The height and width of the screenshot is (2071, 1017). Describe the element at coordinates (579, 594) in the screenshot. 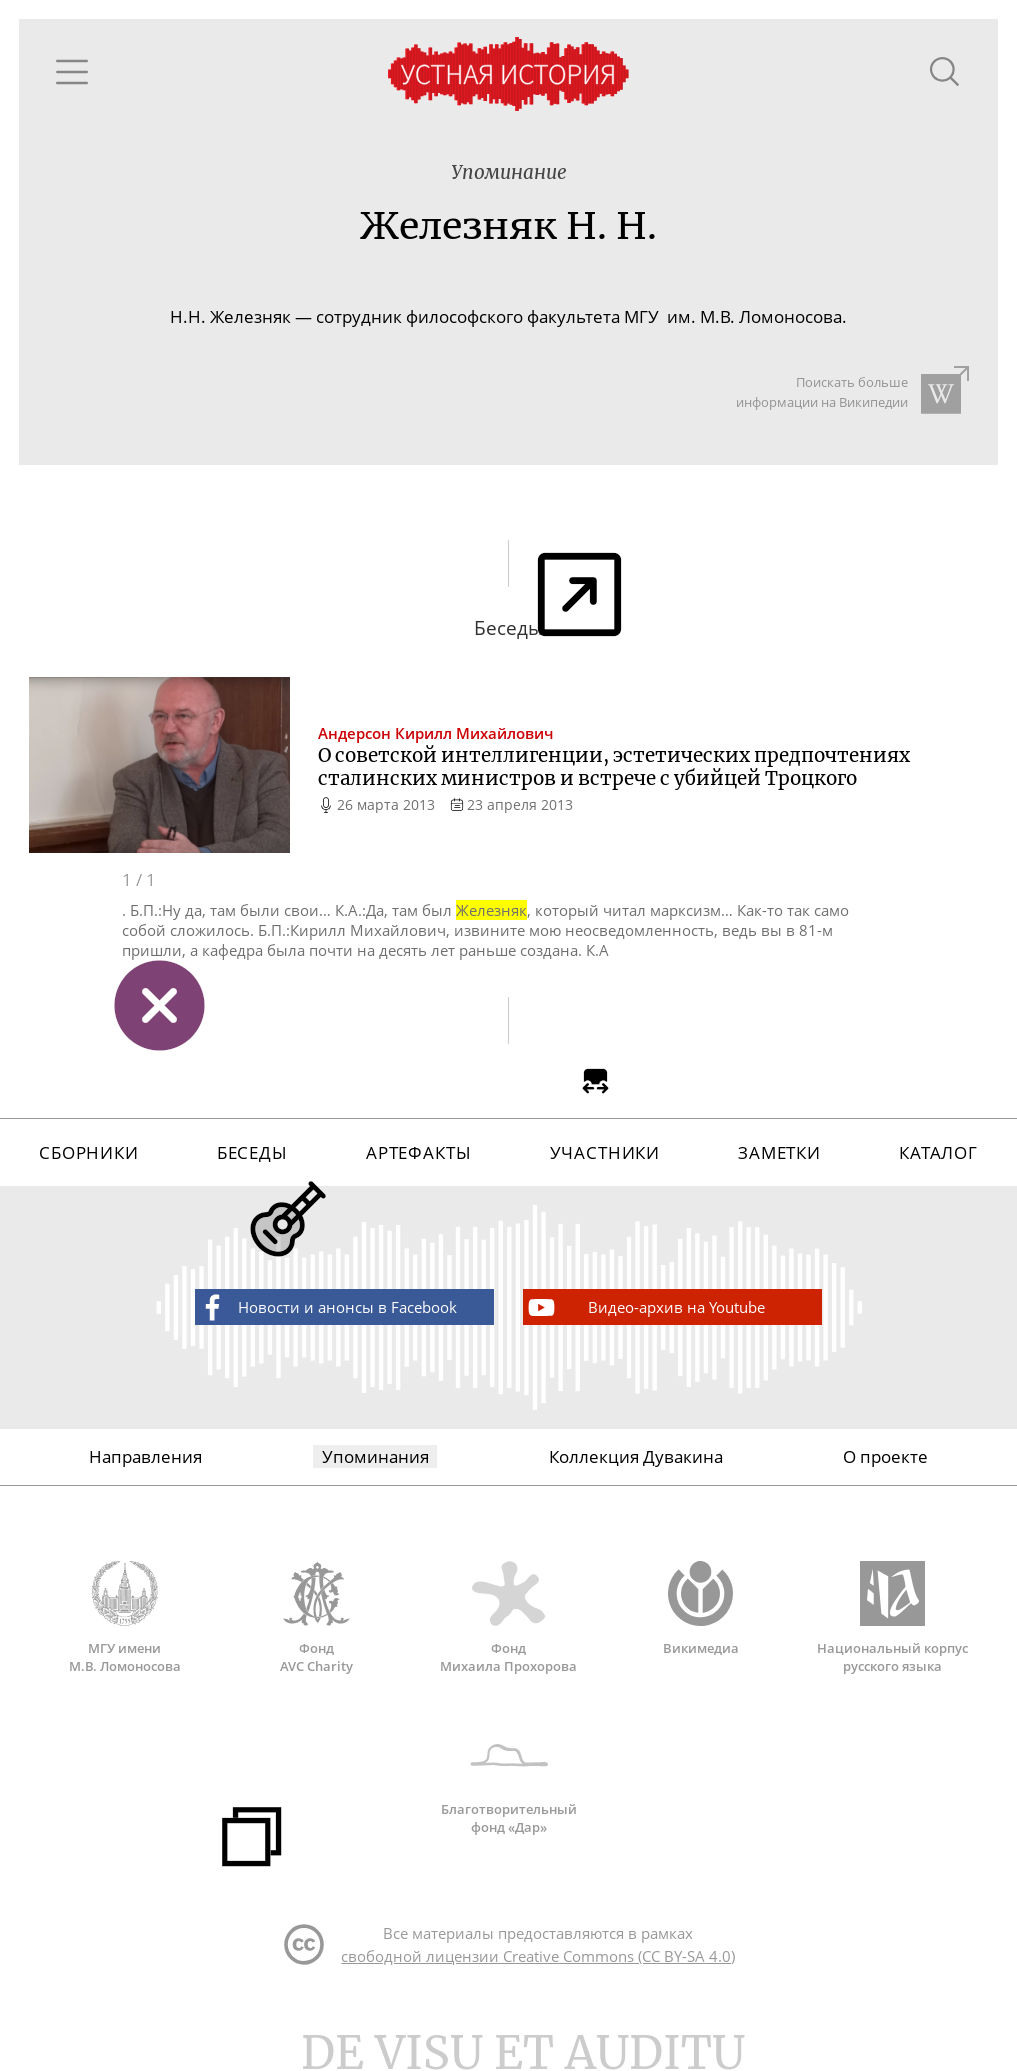

I see `open link in new window` at that location.